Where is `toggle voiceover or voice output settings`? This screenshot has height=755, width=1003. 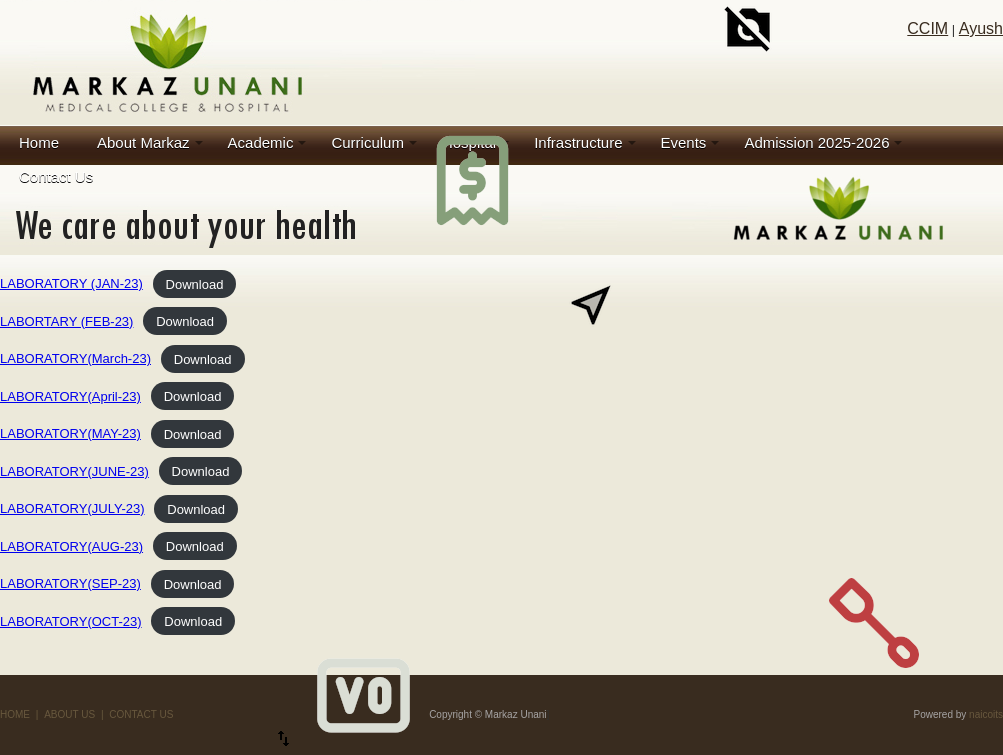
toggle voiceover or voice output settings is located at coordinates (363, 695).